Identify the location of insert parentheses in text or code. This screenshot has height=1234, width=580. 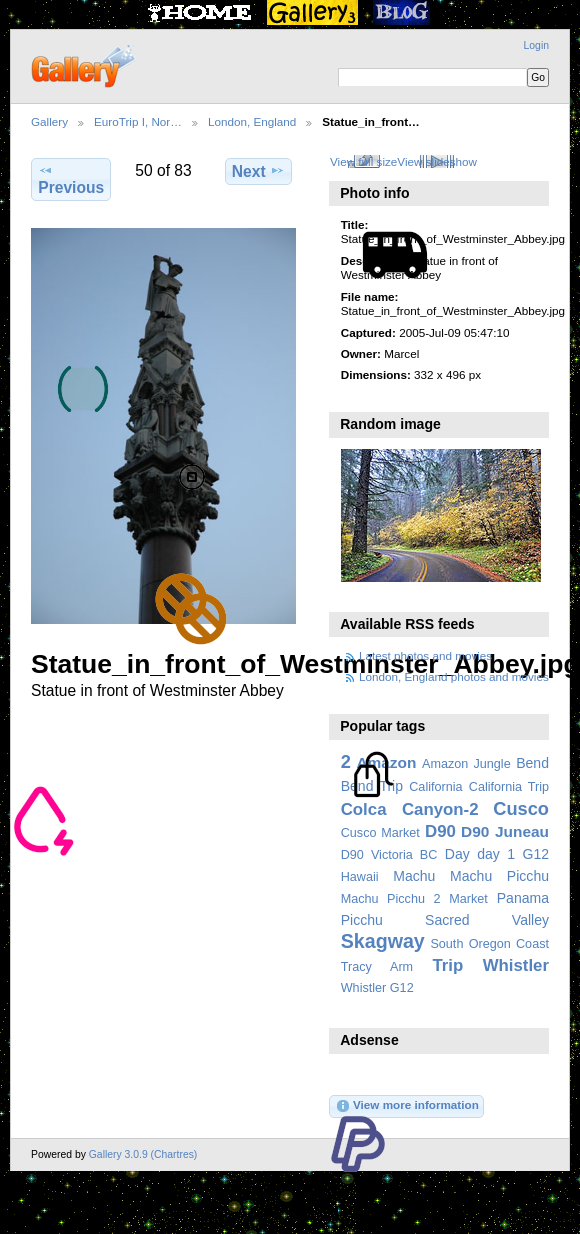
(83, 389).